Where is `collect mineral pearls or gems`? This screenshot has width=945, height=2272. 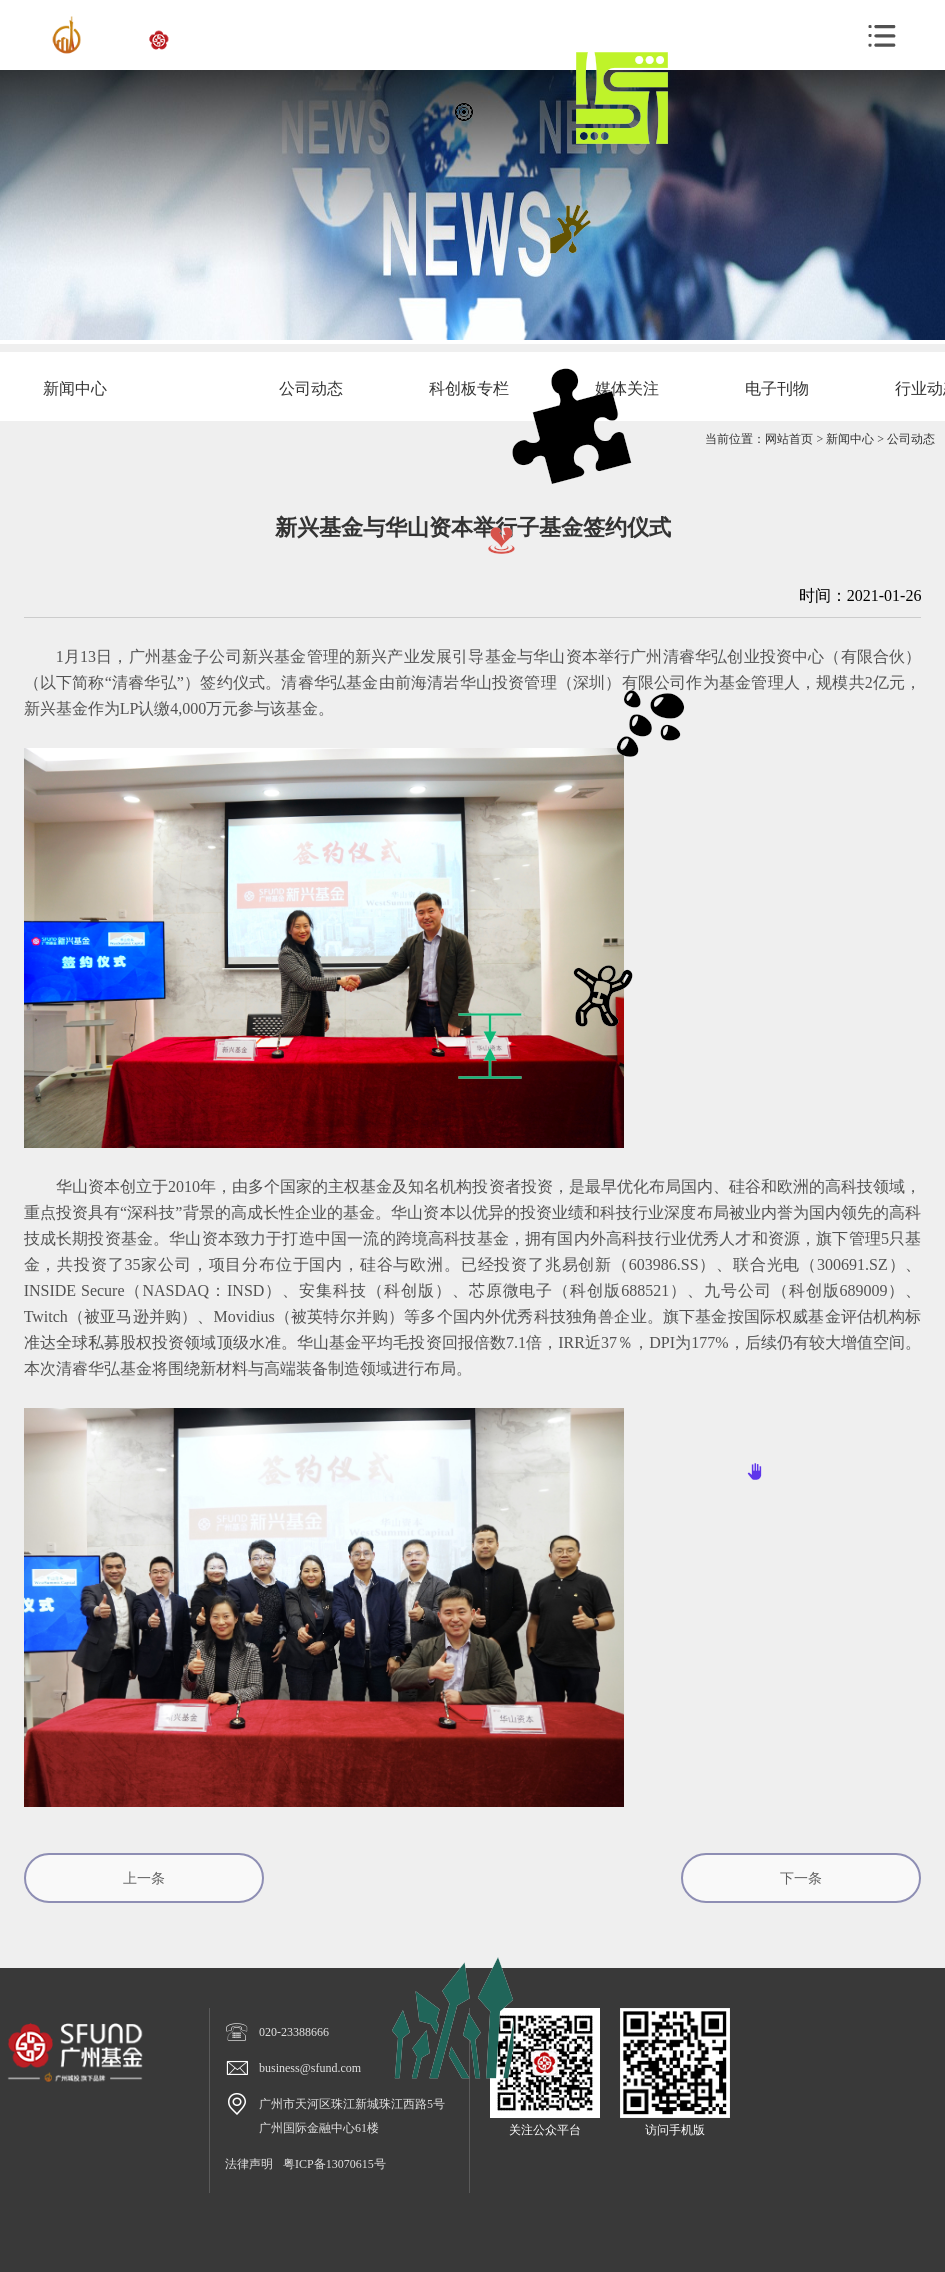
collect mineral pearls or gems is located at coordinates (650, 723).